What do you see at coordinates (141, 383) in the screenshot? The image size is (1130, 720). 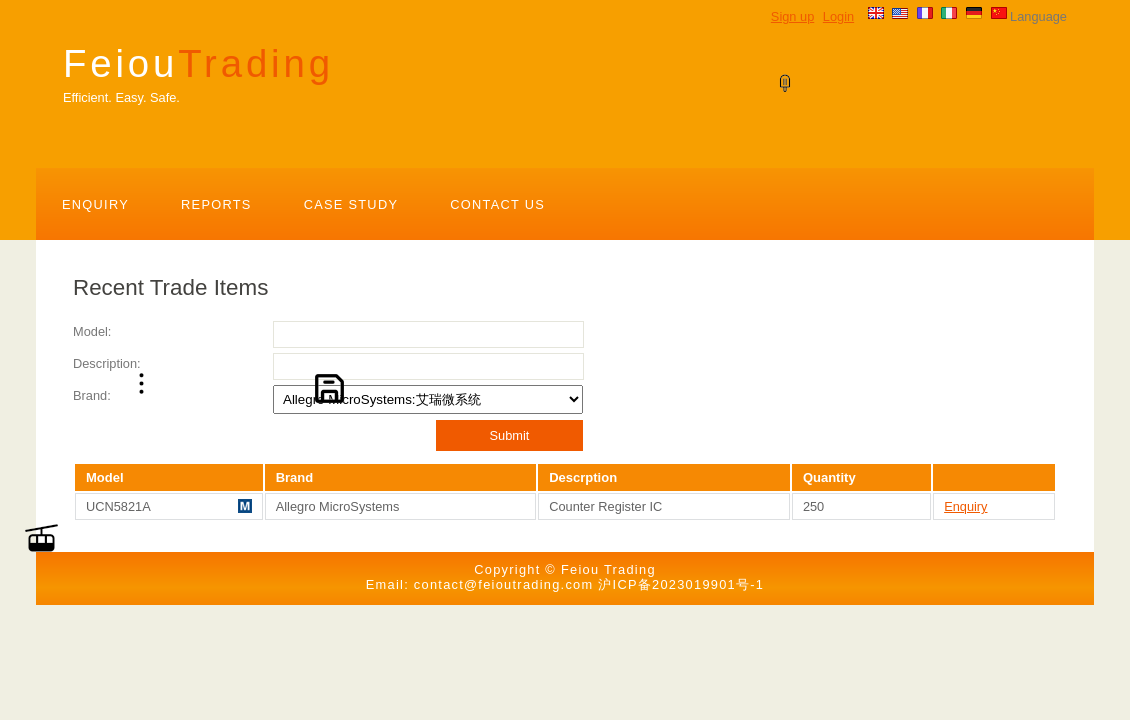 I see `open more options menu` at bounding box center [141, 383].